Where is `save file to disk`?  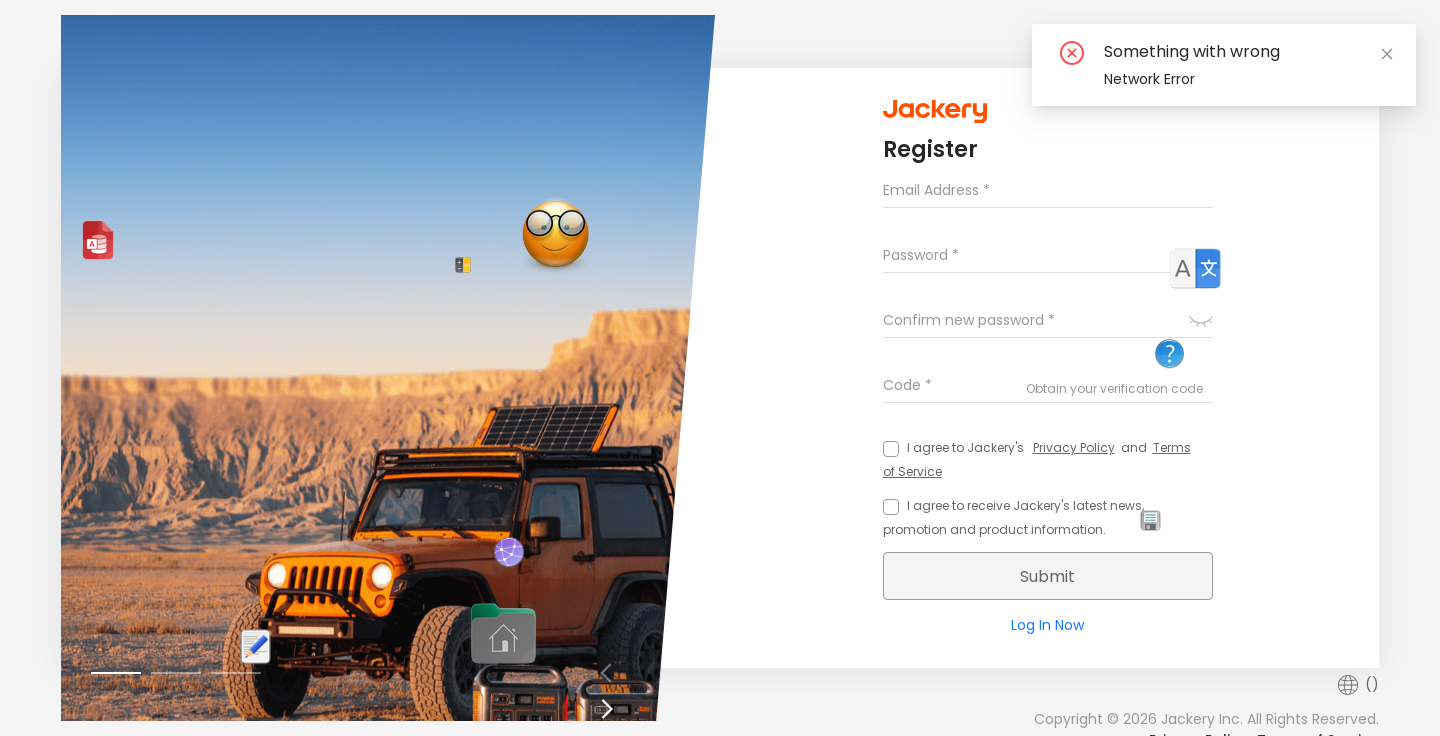
save file to disk is located at coordinates (1150, 520).